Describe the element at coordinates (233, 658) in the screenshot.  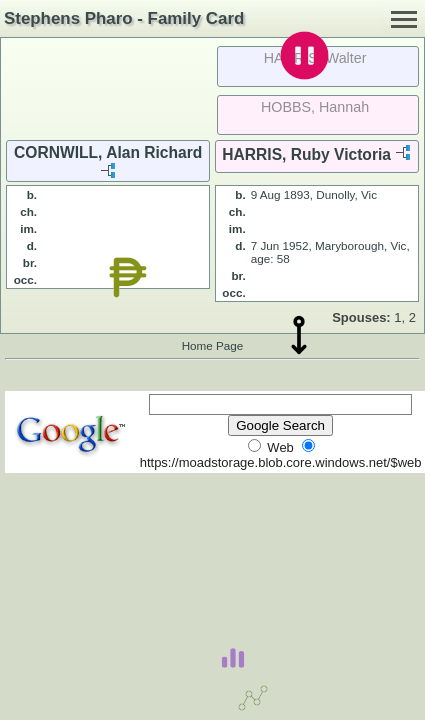
I see `view analytics or statistics` at that location.